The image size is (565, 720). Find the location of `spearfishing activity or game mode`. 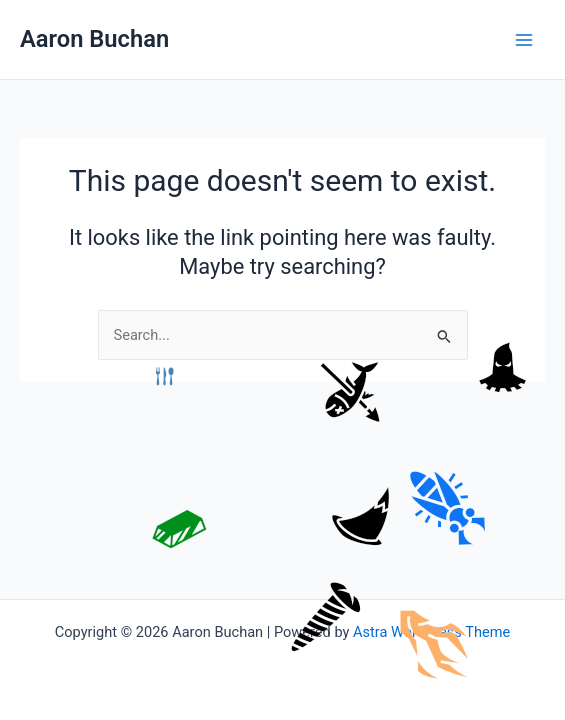

spearfishing activity or game mode is located at coordinates (350, 392).